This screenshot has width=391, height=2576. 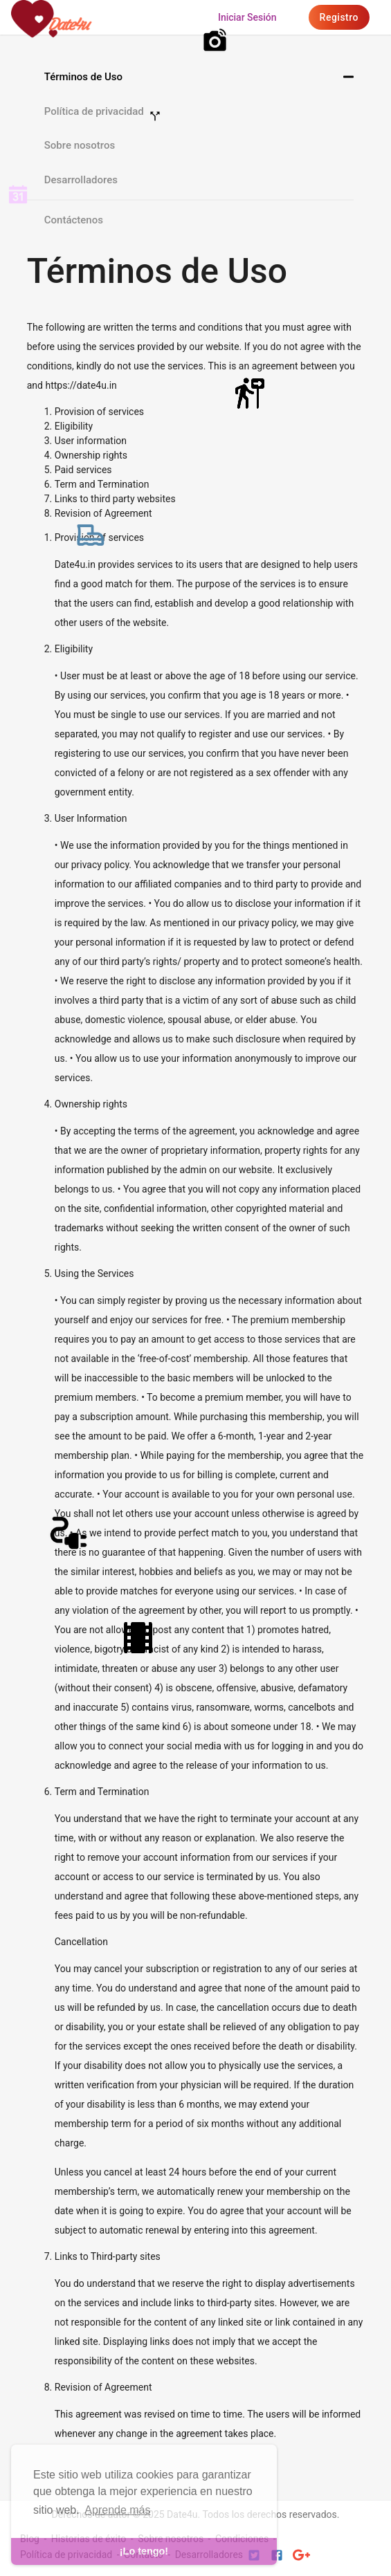 What do you see at coordinates (250, 393) in the screenshot?
I see `follow directions or navigation signs` at bounding box center [250, 393].